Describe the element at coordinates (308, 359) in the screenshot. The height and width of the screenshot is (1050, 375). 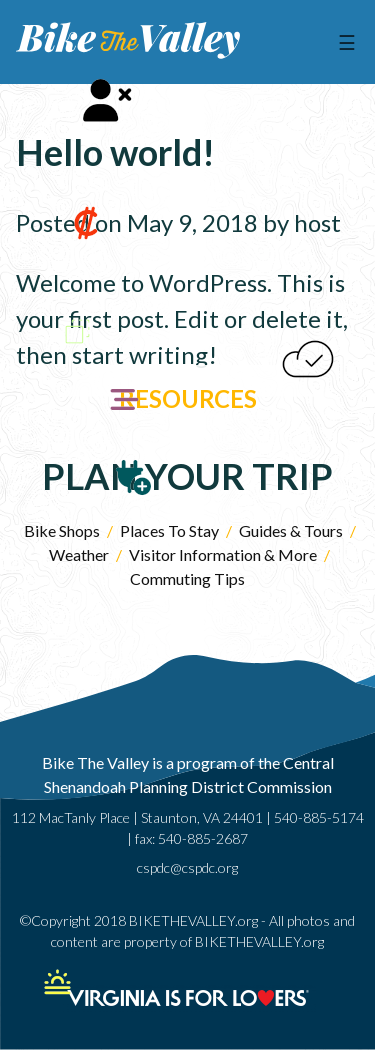
I see `file successfully uploaded to cloud storage` at that location.